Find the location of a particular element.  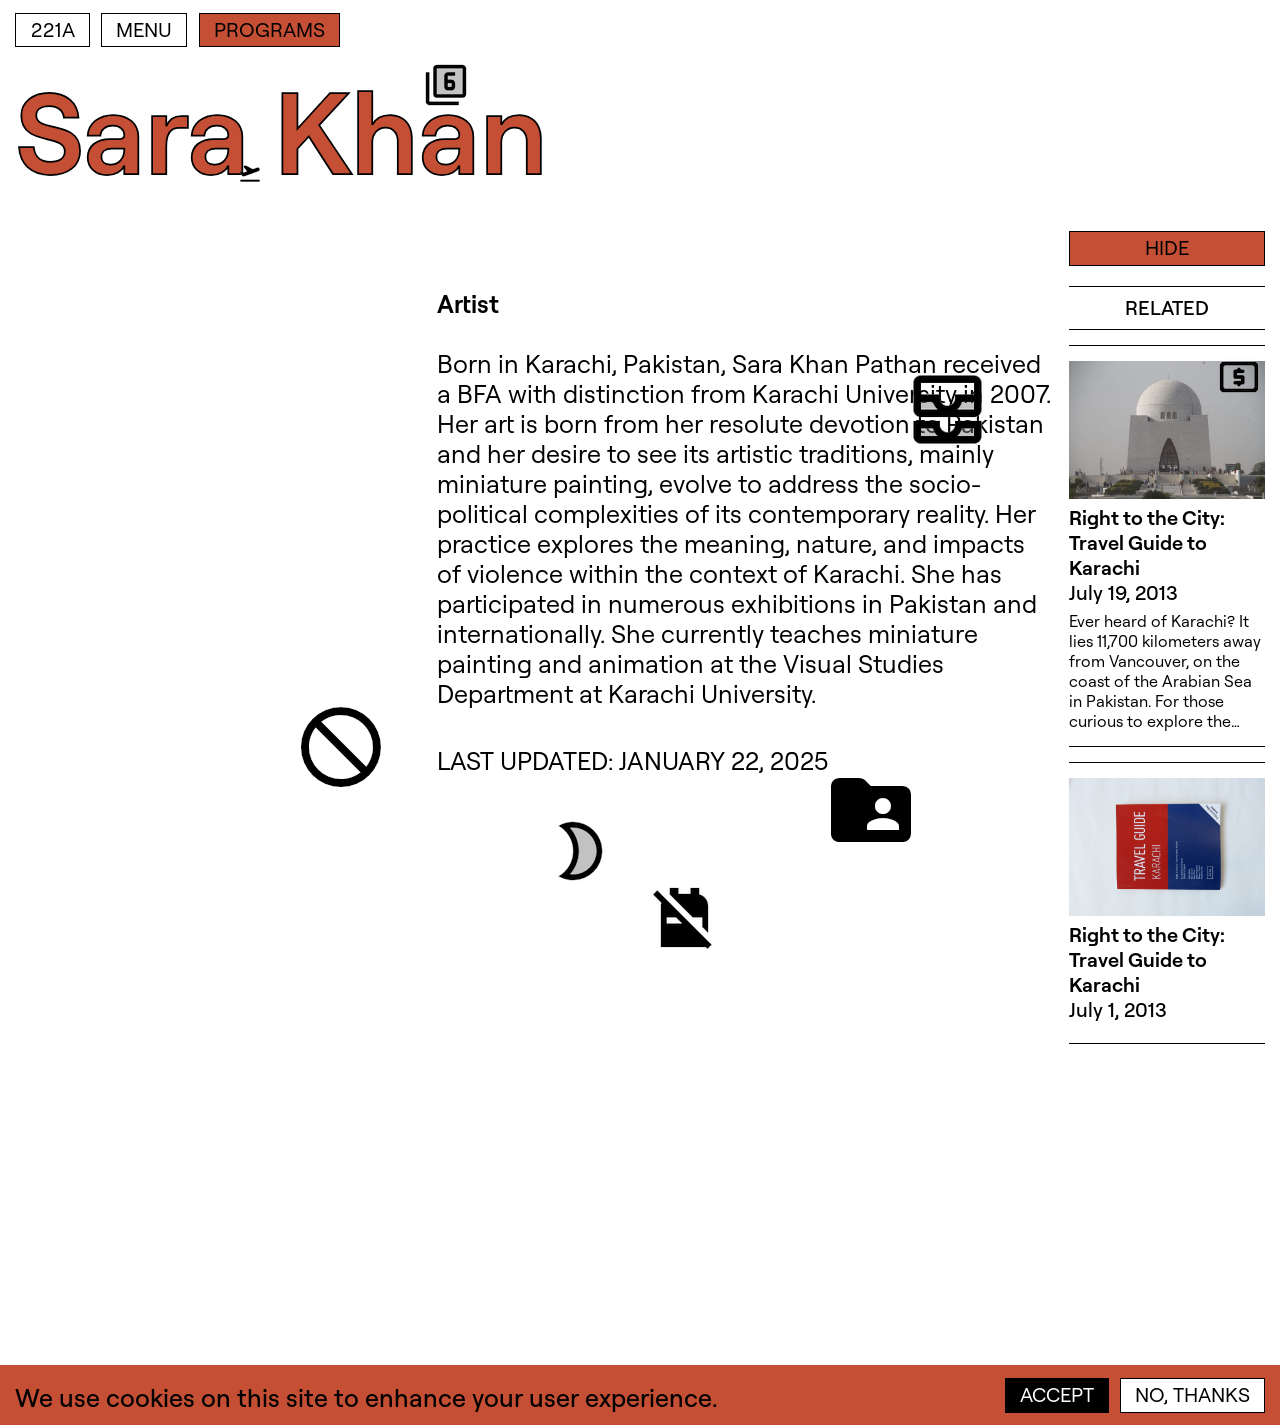

filter option 6 in a series of image filters is located at coordinates (446, 85).